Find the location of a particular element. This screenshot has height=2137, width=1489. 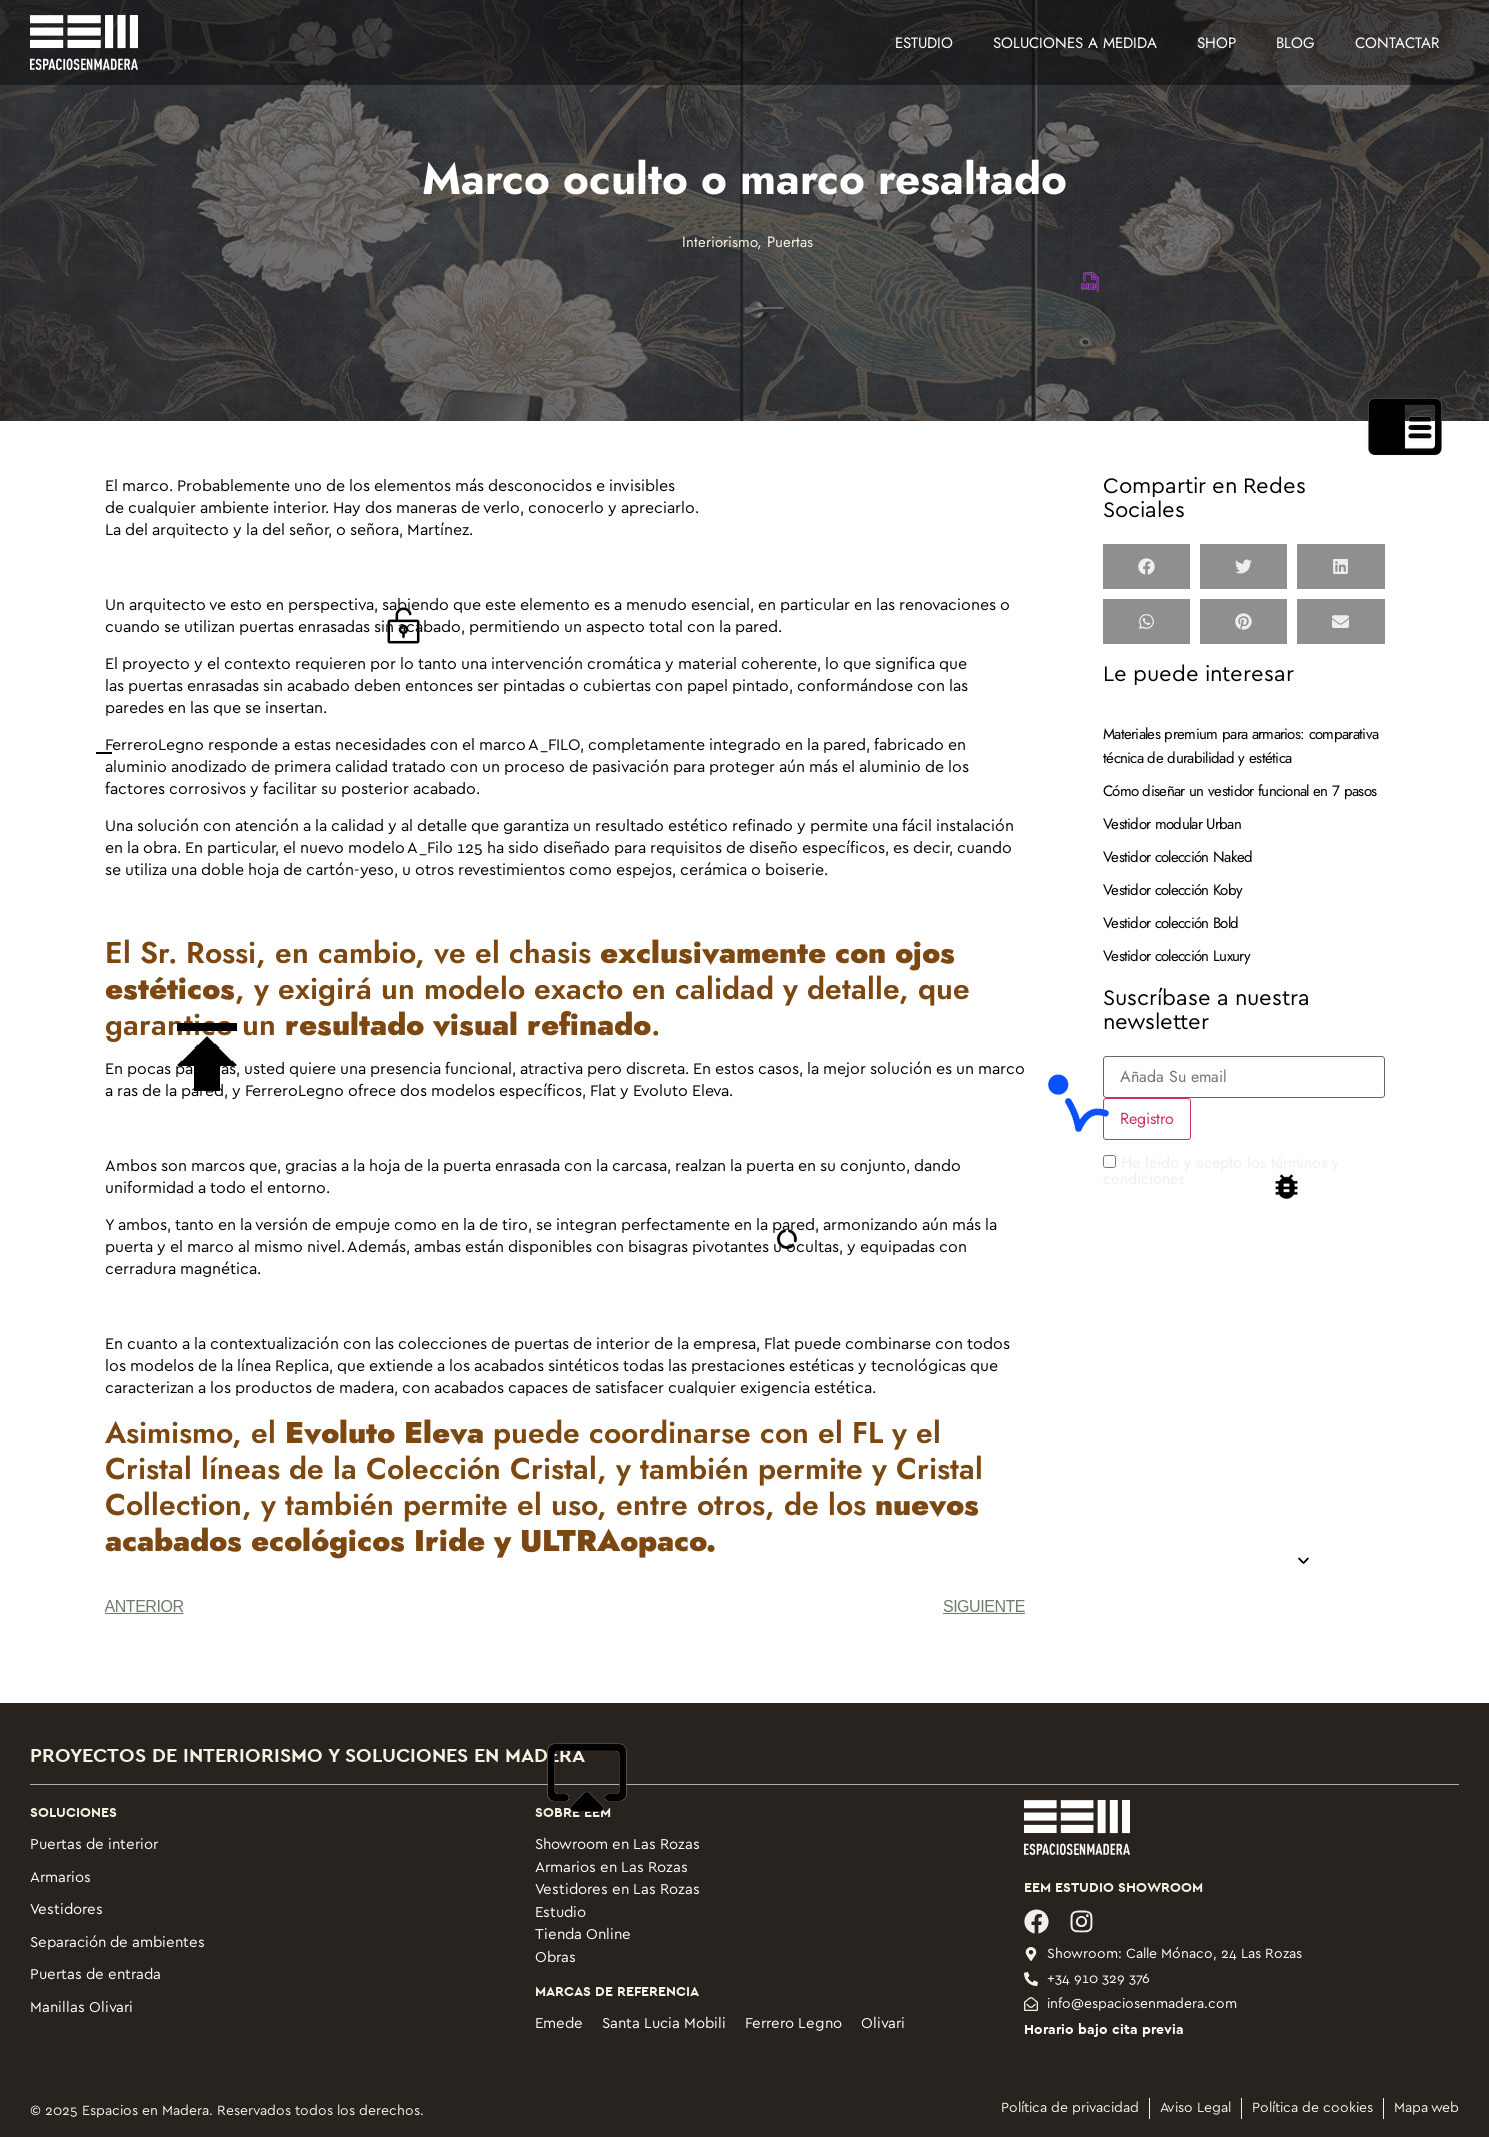

expand a collapsed section or dropdown menu is located at coordinates (1303, 1560).